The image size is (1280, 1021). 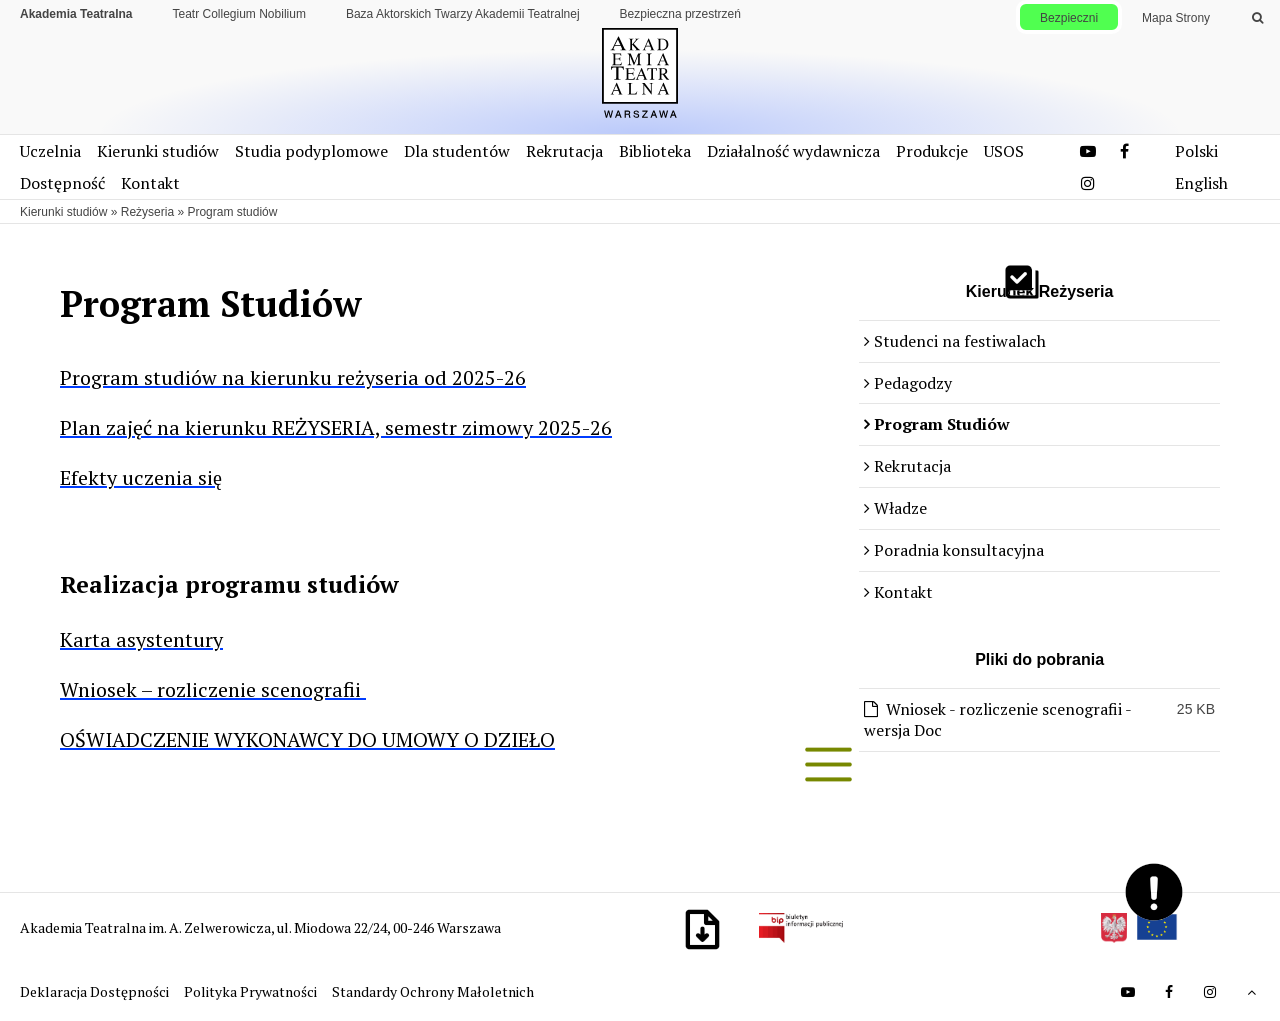 I want to click on indicates an error or problem has occurred, so click(x=1154, y=892).